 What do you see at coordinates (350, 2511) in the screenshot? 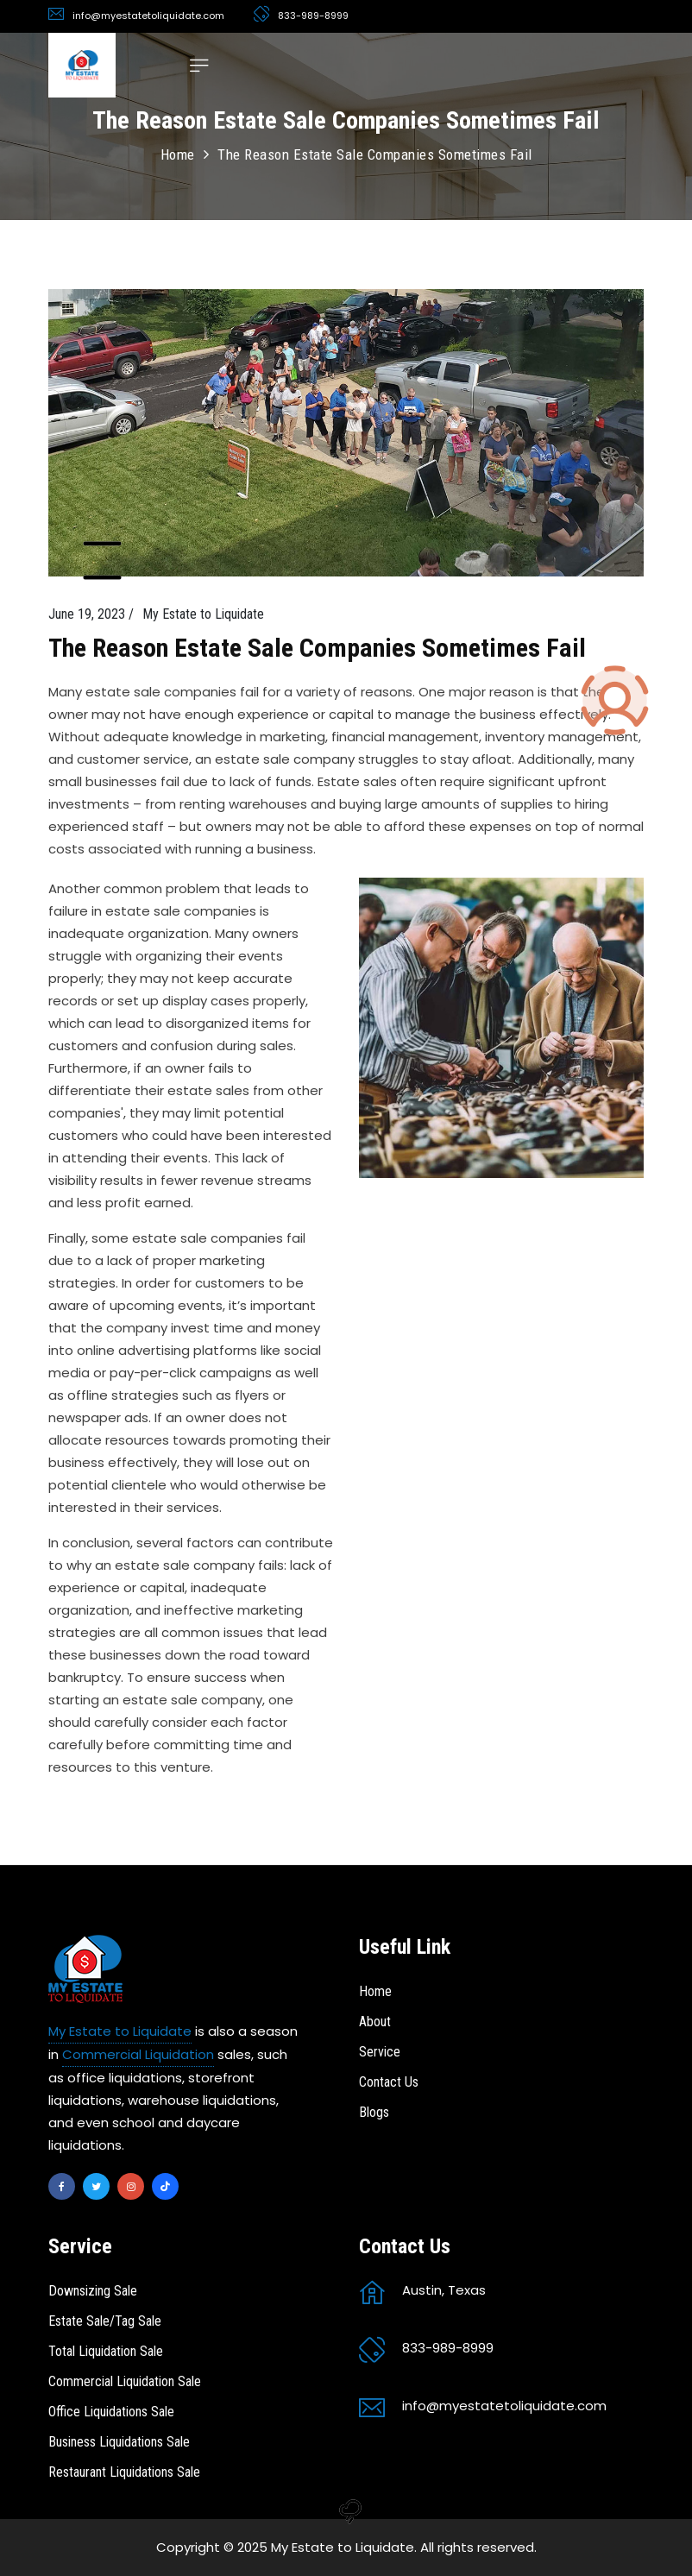
I see `indicates rainy weather conditions` at bounding box center [350, 2511].